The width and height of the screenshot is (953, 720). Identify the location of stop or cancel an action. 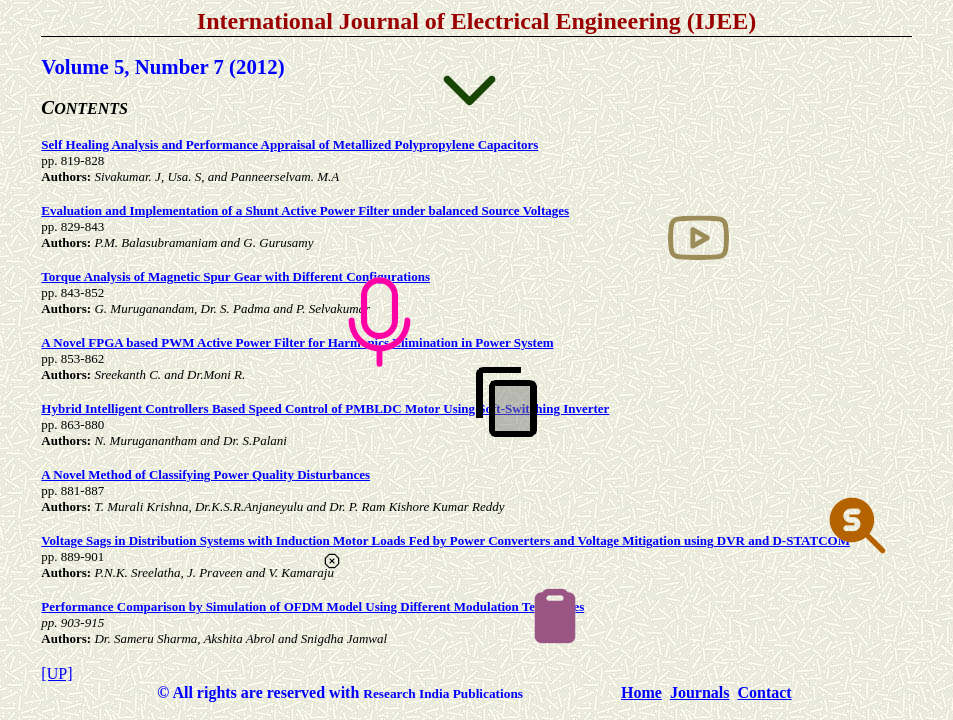
(332, 561).